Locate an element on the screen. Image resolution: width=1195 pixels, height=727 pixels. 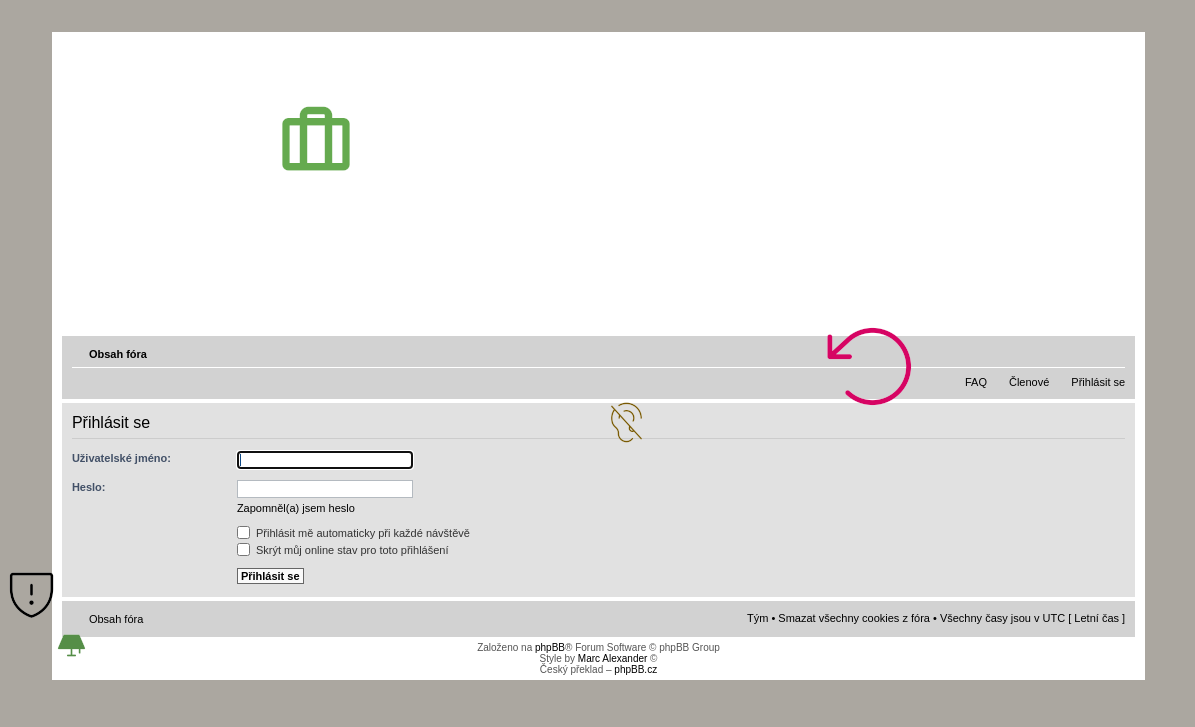
undo the last action is located at coordinates (872, 366).